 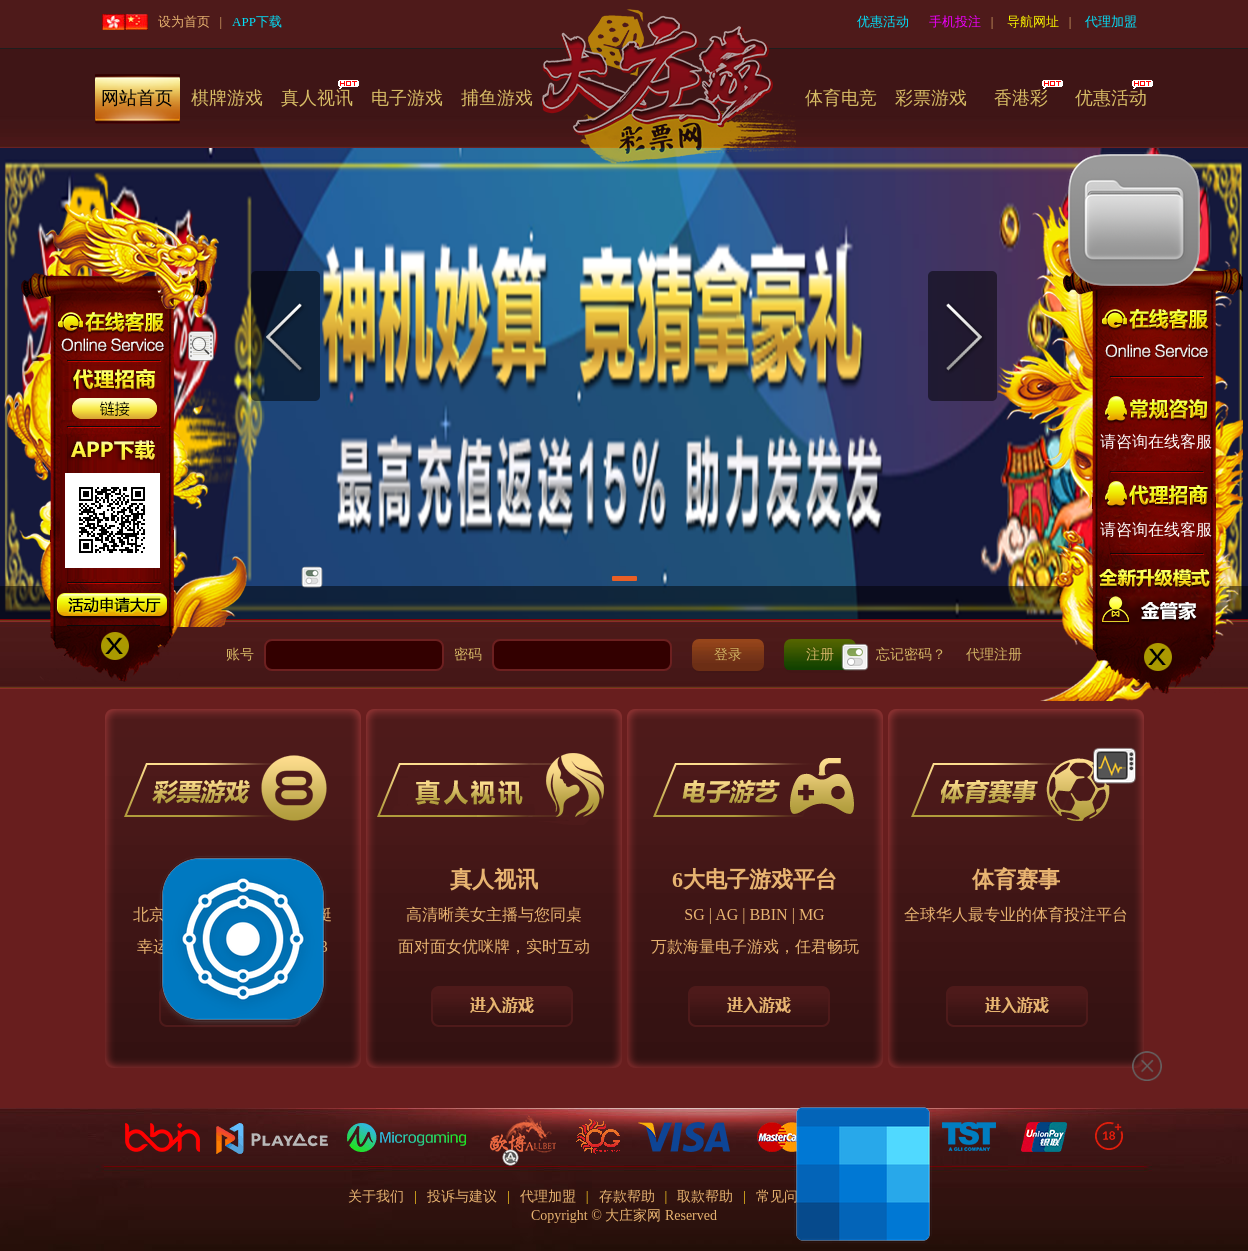 I want to click on check for available software updates, so click(x=510, y=1157).